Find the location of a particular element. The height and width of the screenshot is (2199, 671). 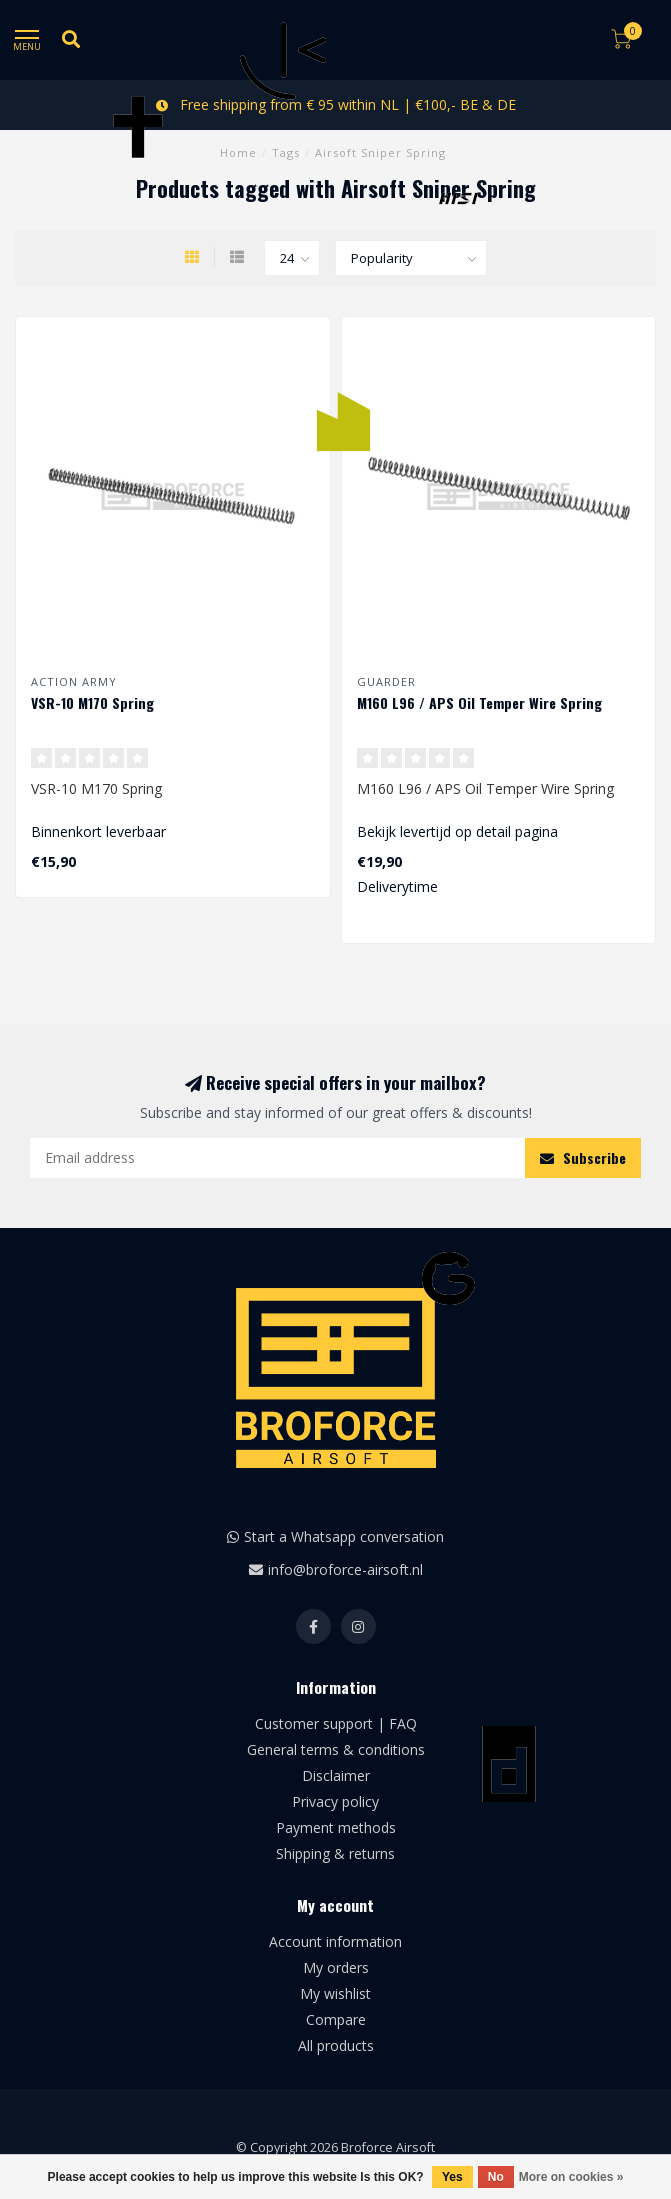

visit Frontend Mentor website is located at coordinates (283, 61).